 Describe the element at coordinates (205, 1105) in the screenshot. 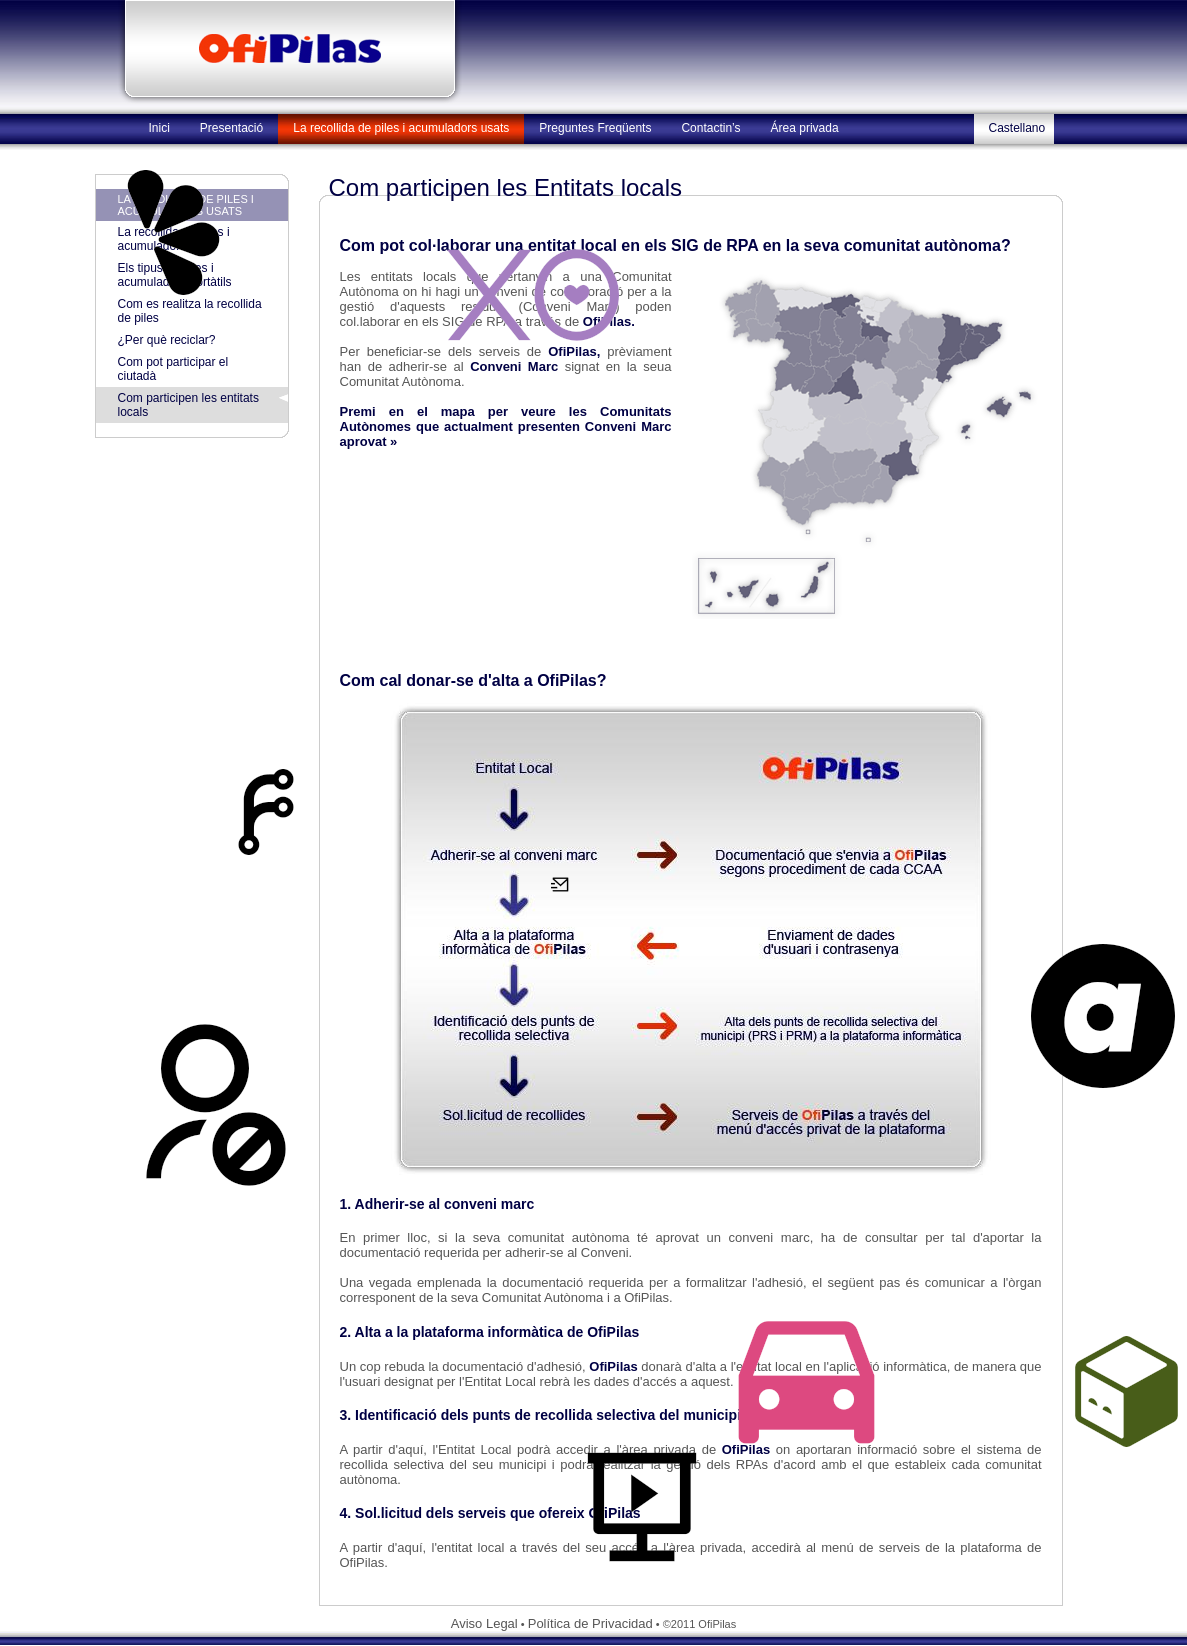

I see `block or ban a user` at that location.